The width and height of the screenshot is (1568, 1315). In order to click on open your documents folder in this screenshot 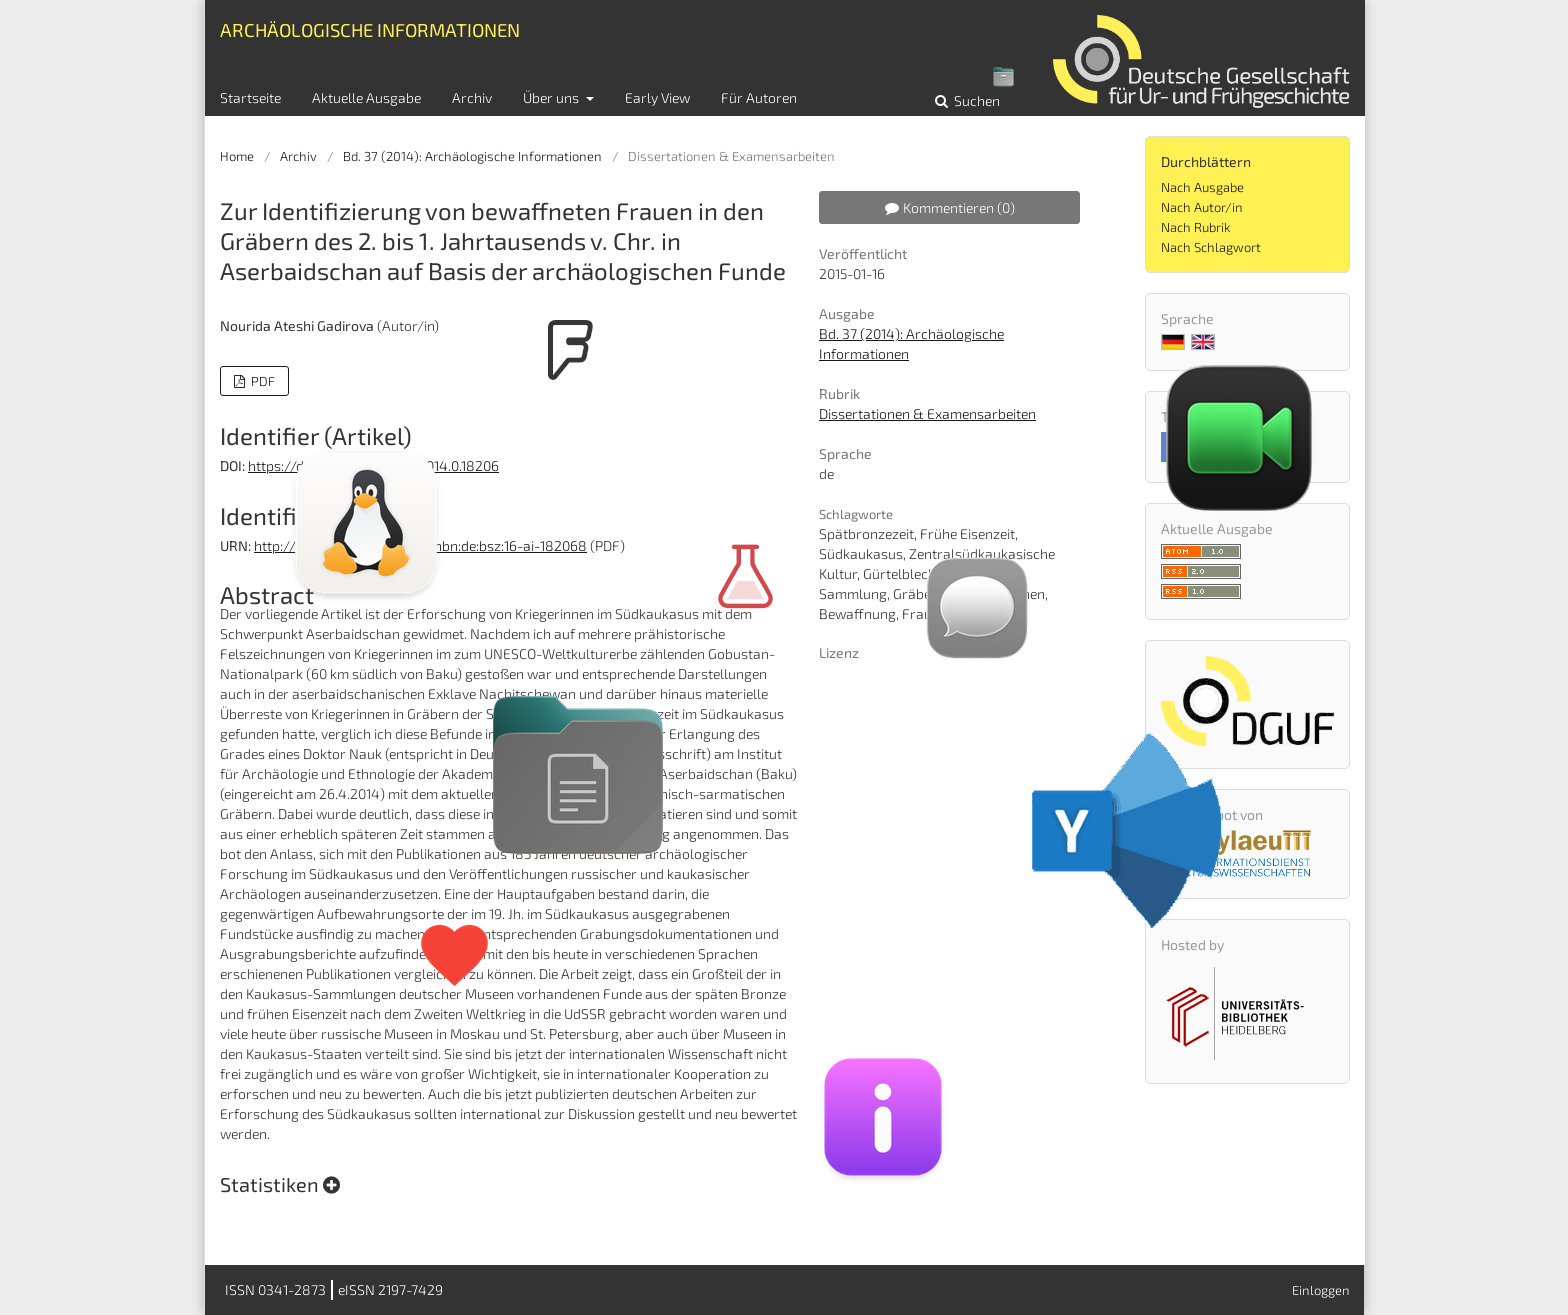, I will do `click(578, 775)`.